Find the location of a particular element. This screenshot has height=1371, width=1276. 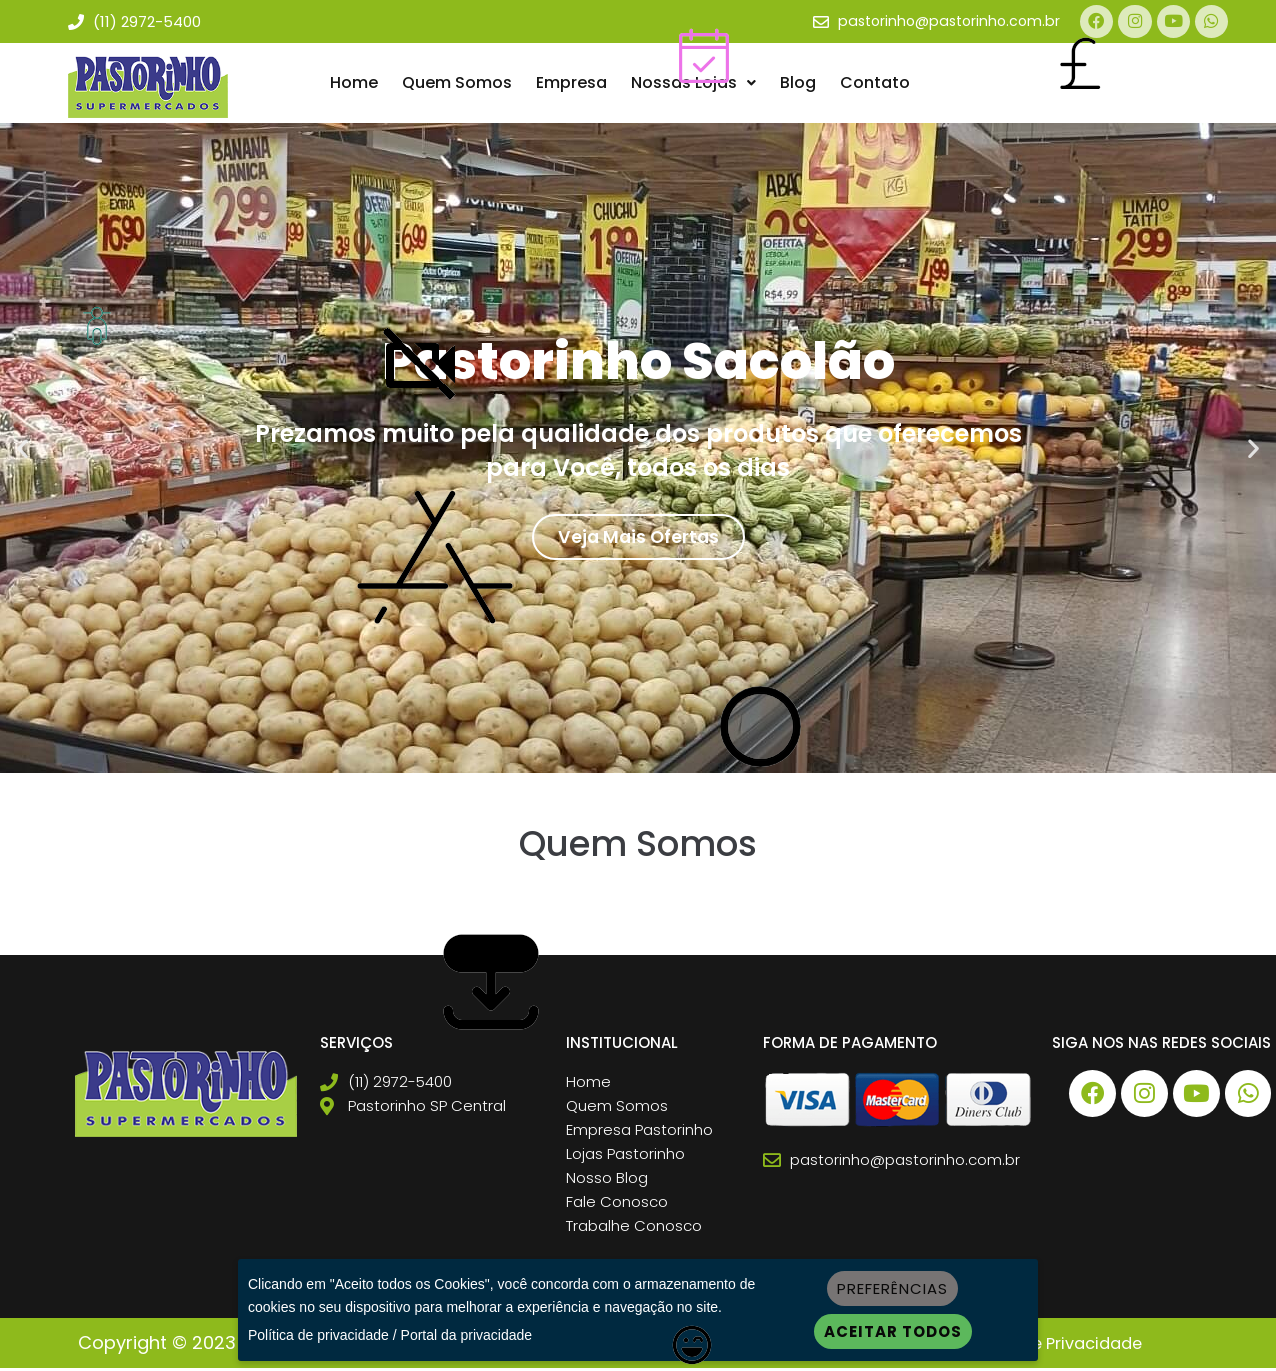

unselected radio button option is located at coordinates (760, 726).